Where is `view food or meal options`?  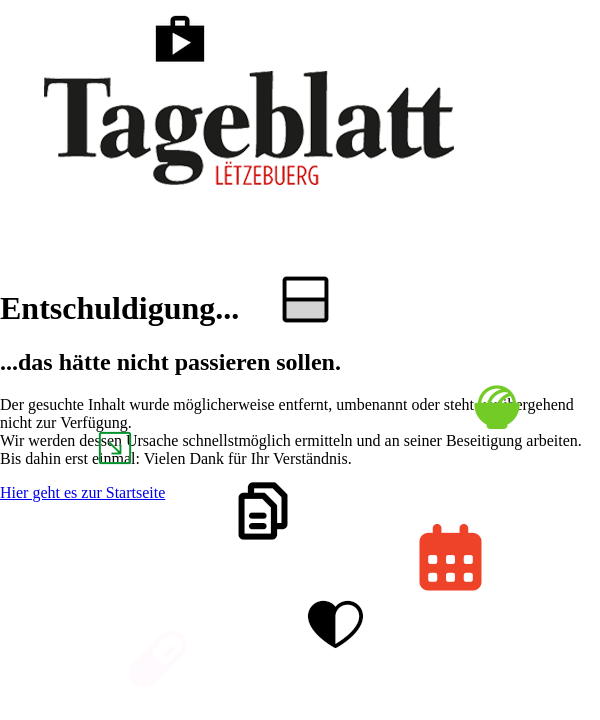
view food or meal options is located at coordinates (497, 408).